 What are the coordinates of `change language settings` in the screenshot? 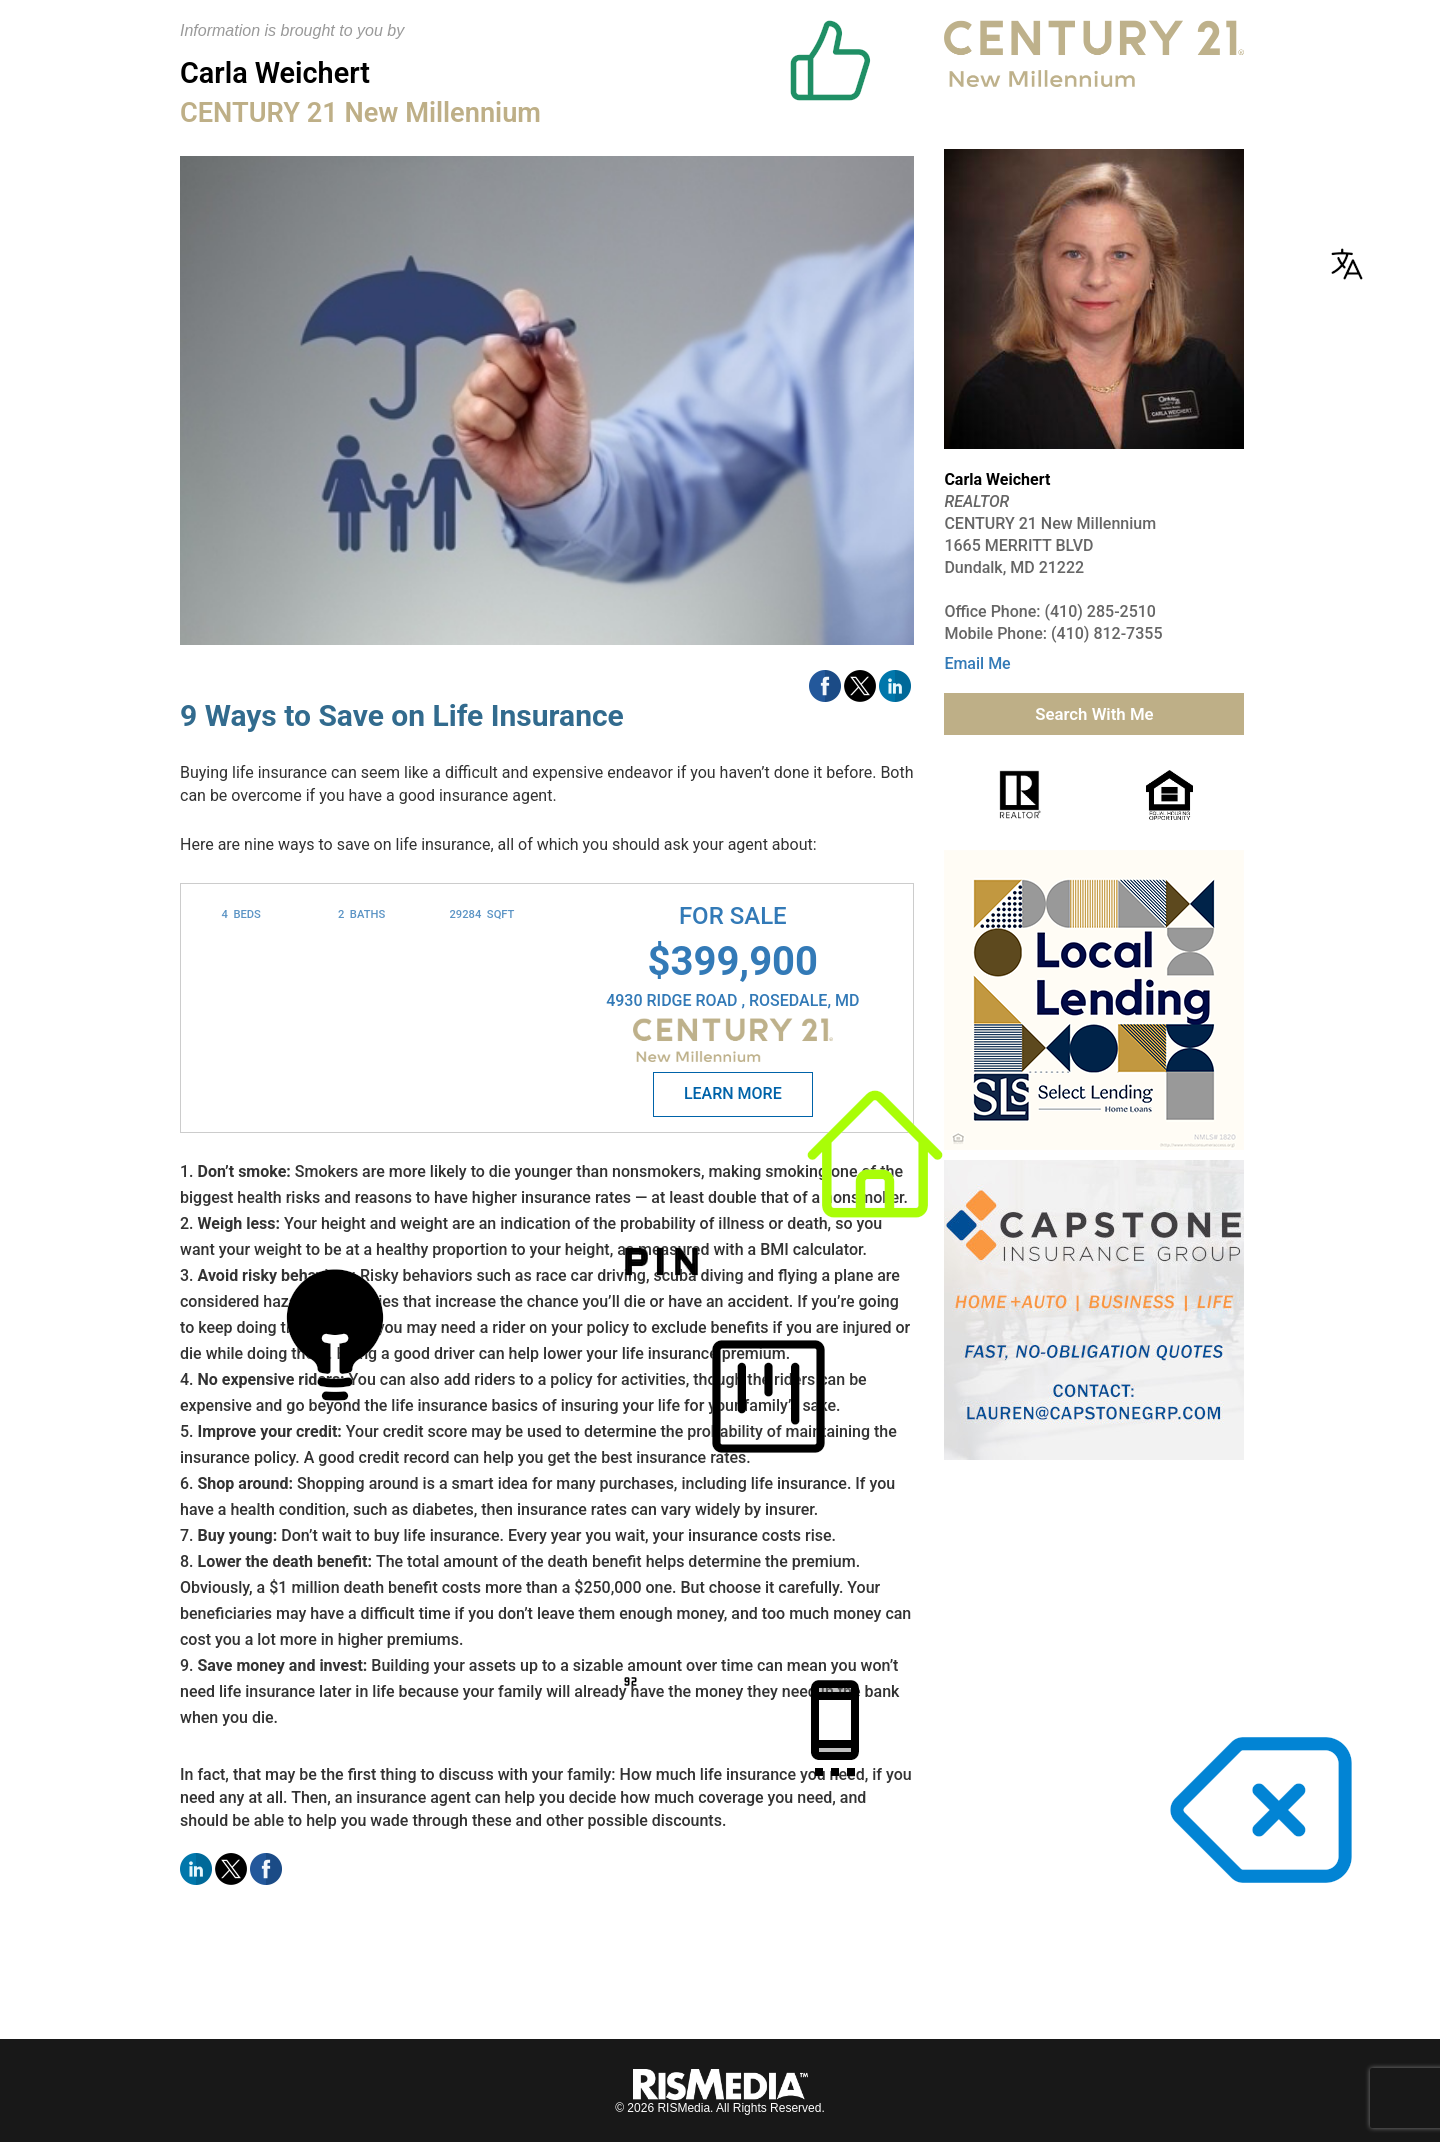 It's located at (1347, 264).